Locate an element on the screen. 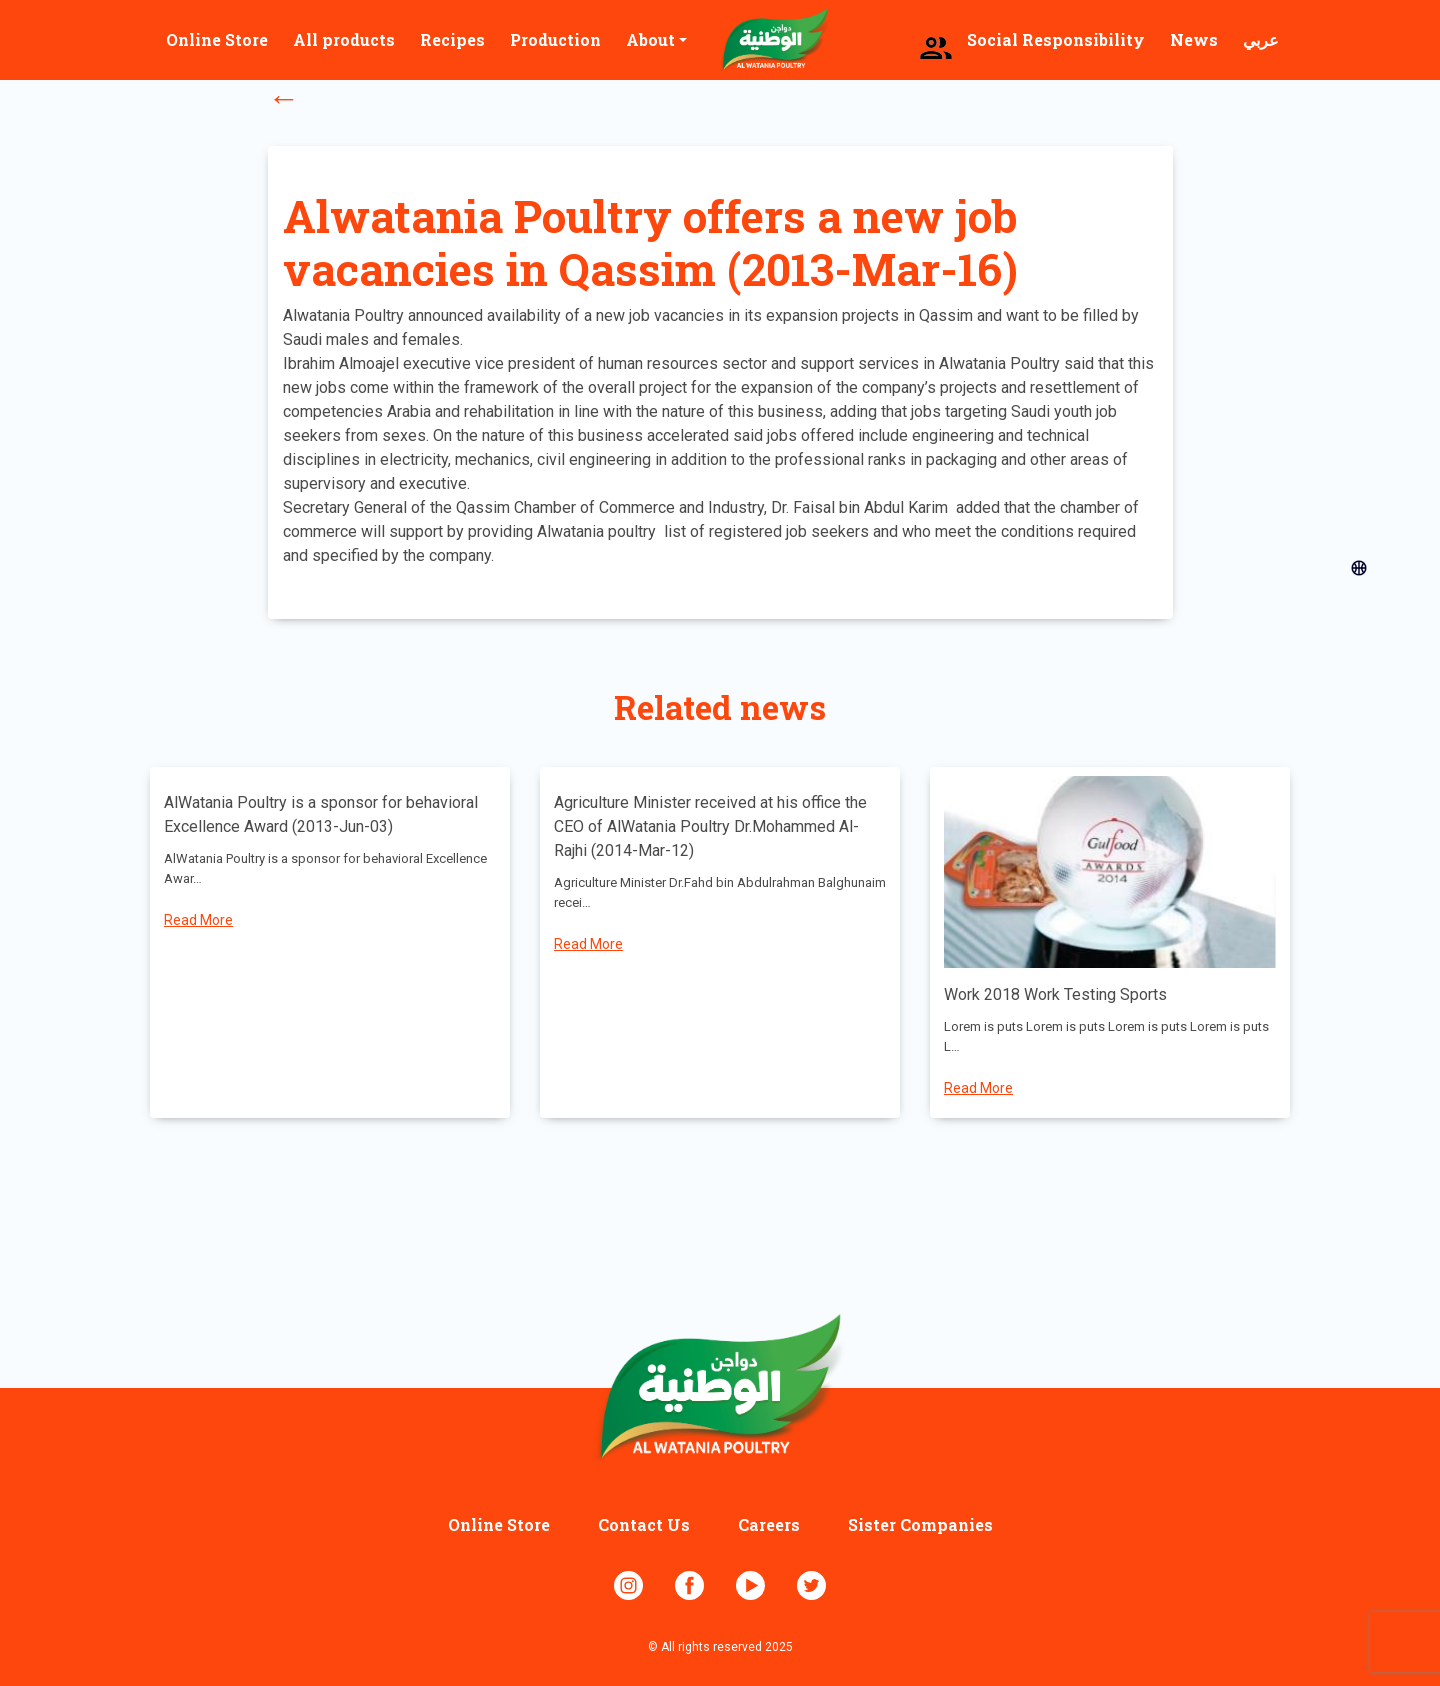  access sports or basketball-related content is located at coordinates (1359, 568).